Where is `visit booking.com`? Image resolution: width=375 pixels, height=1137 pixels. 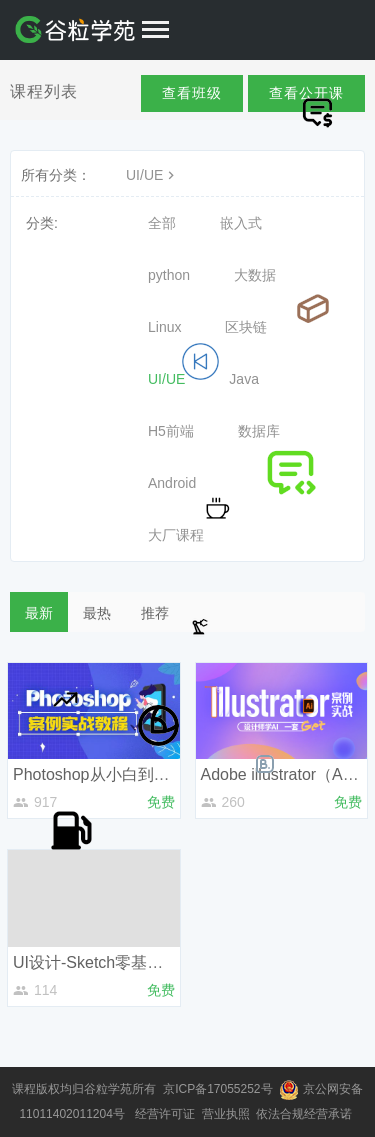 visit booking.com is located at coordinates (265, 764).